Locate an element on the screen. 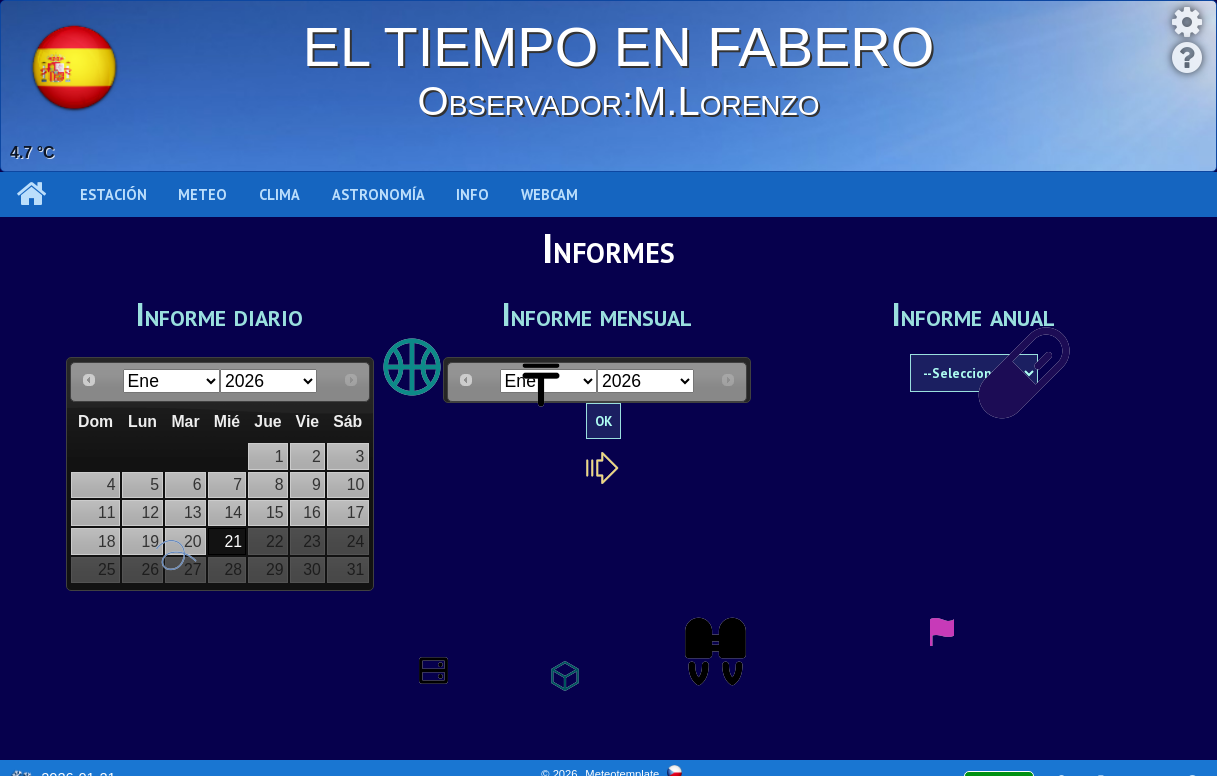 The image size is (1217, 776). view 3D model or object is located at coordinates (565, 676).